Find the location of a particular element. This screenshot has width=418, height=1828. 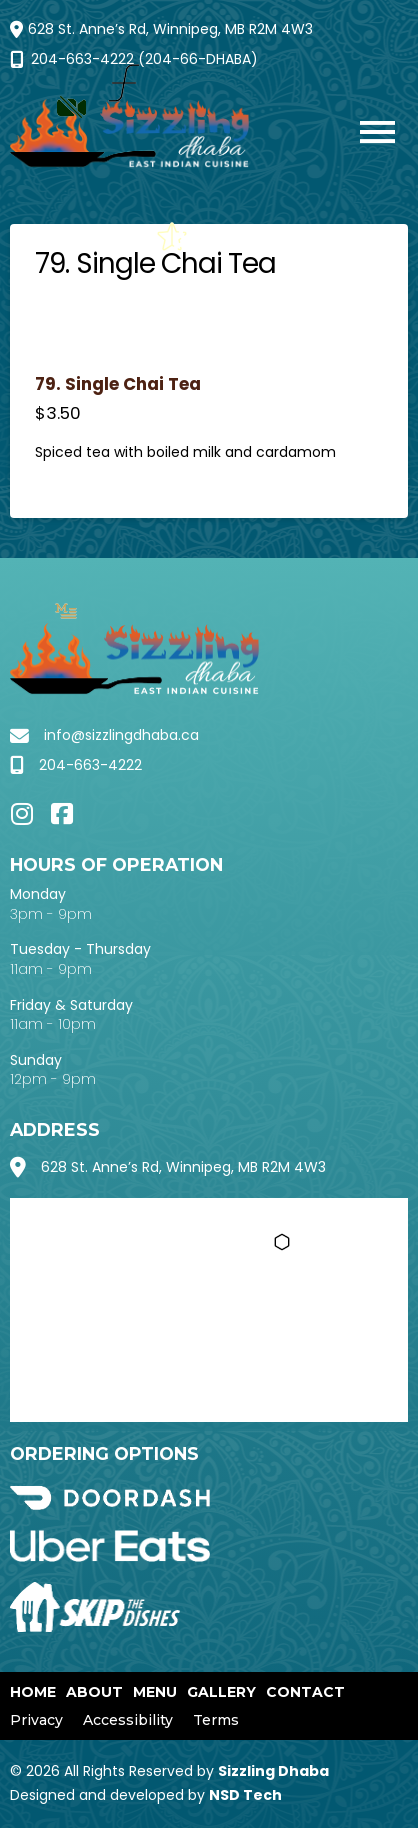

partial rating indicator is located at coordinates (172, 237).